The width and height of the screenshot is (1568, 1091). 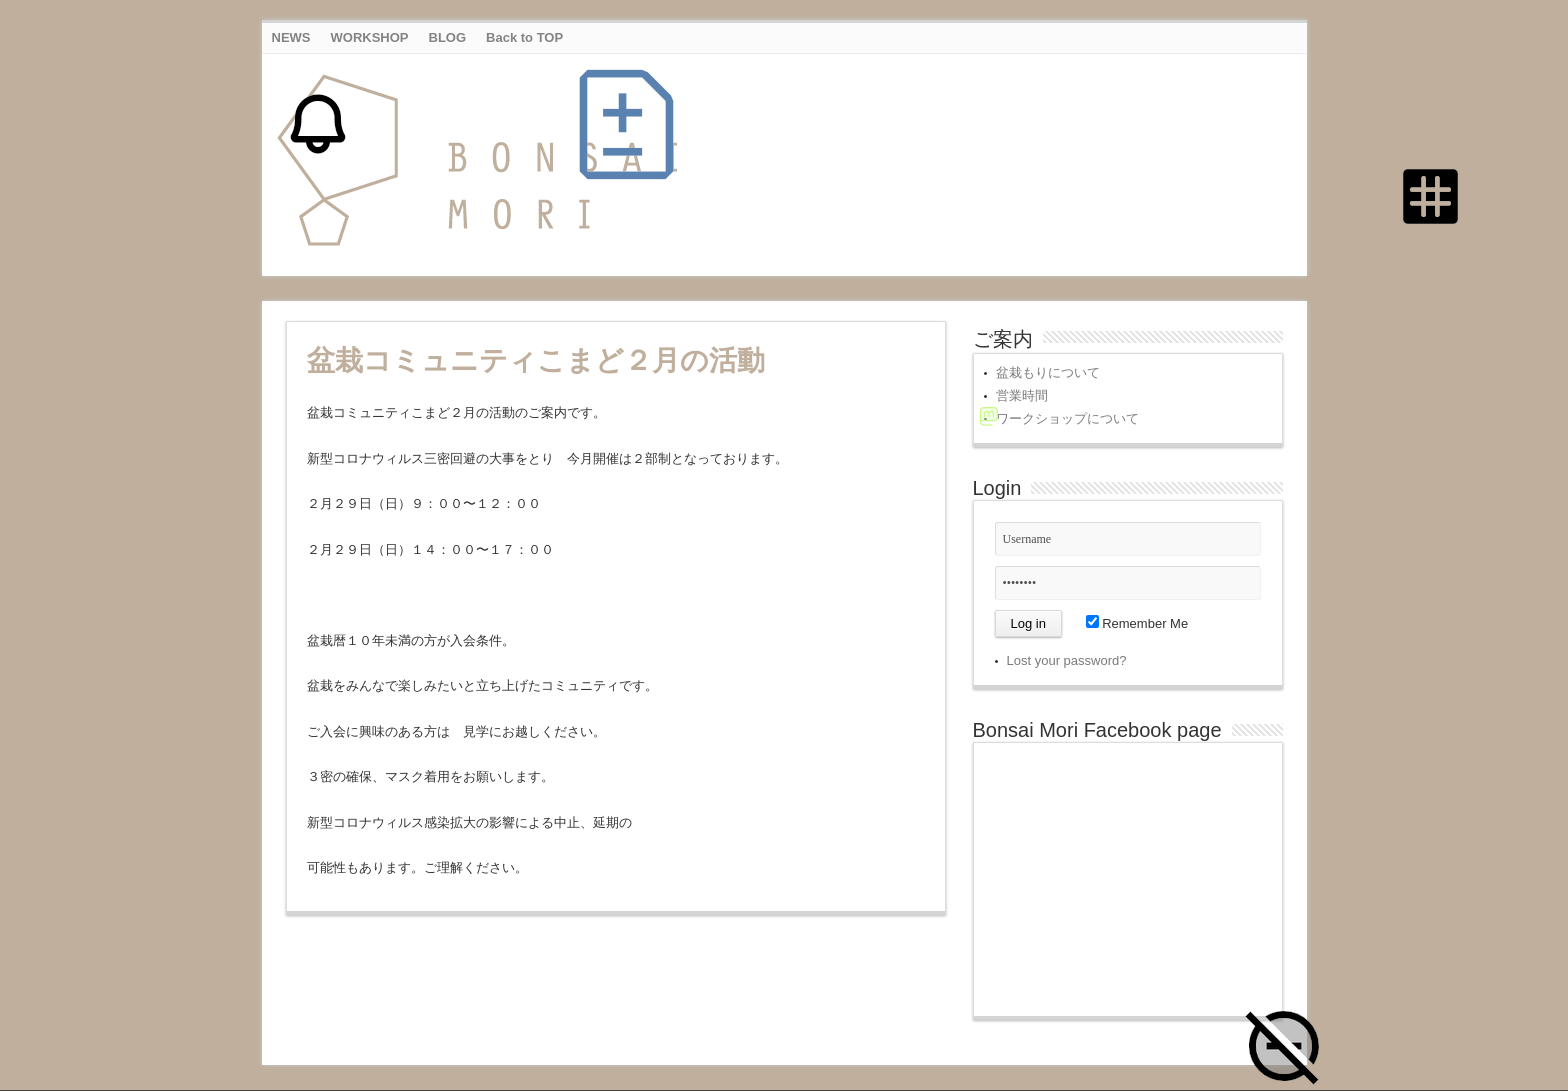 What do you see at coordinates (989, 416) in the screenshot?
I see `open mastodon app` at bounding box center [989, 416].